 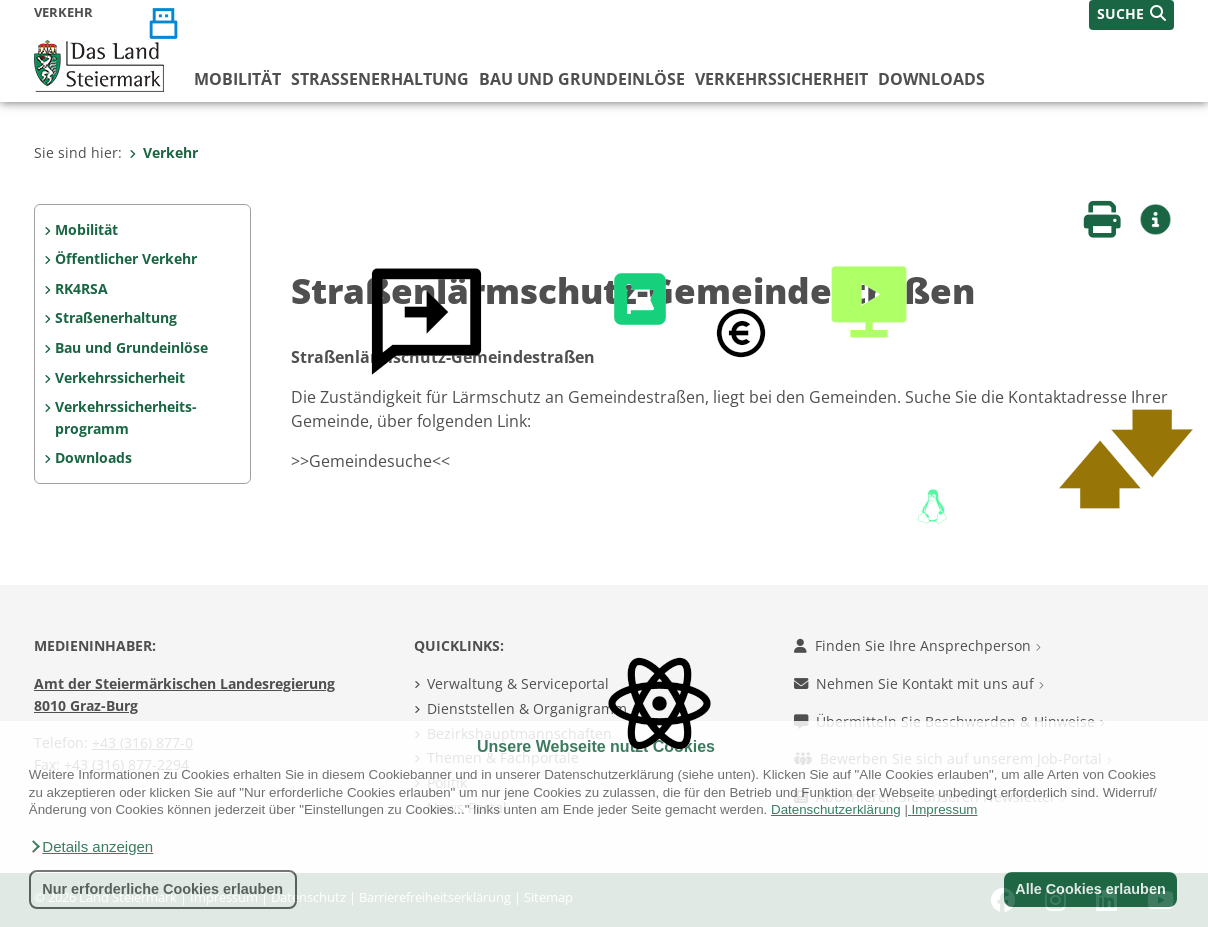 I want to click on betfair logo, so click(x=1126, y=459).